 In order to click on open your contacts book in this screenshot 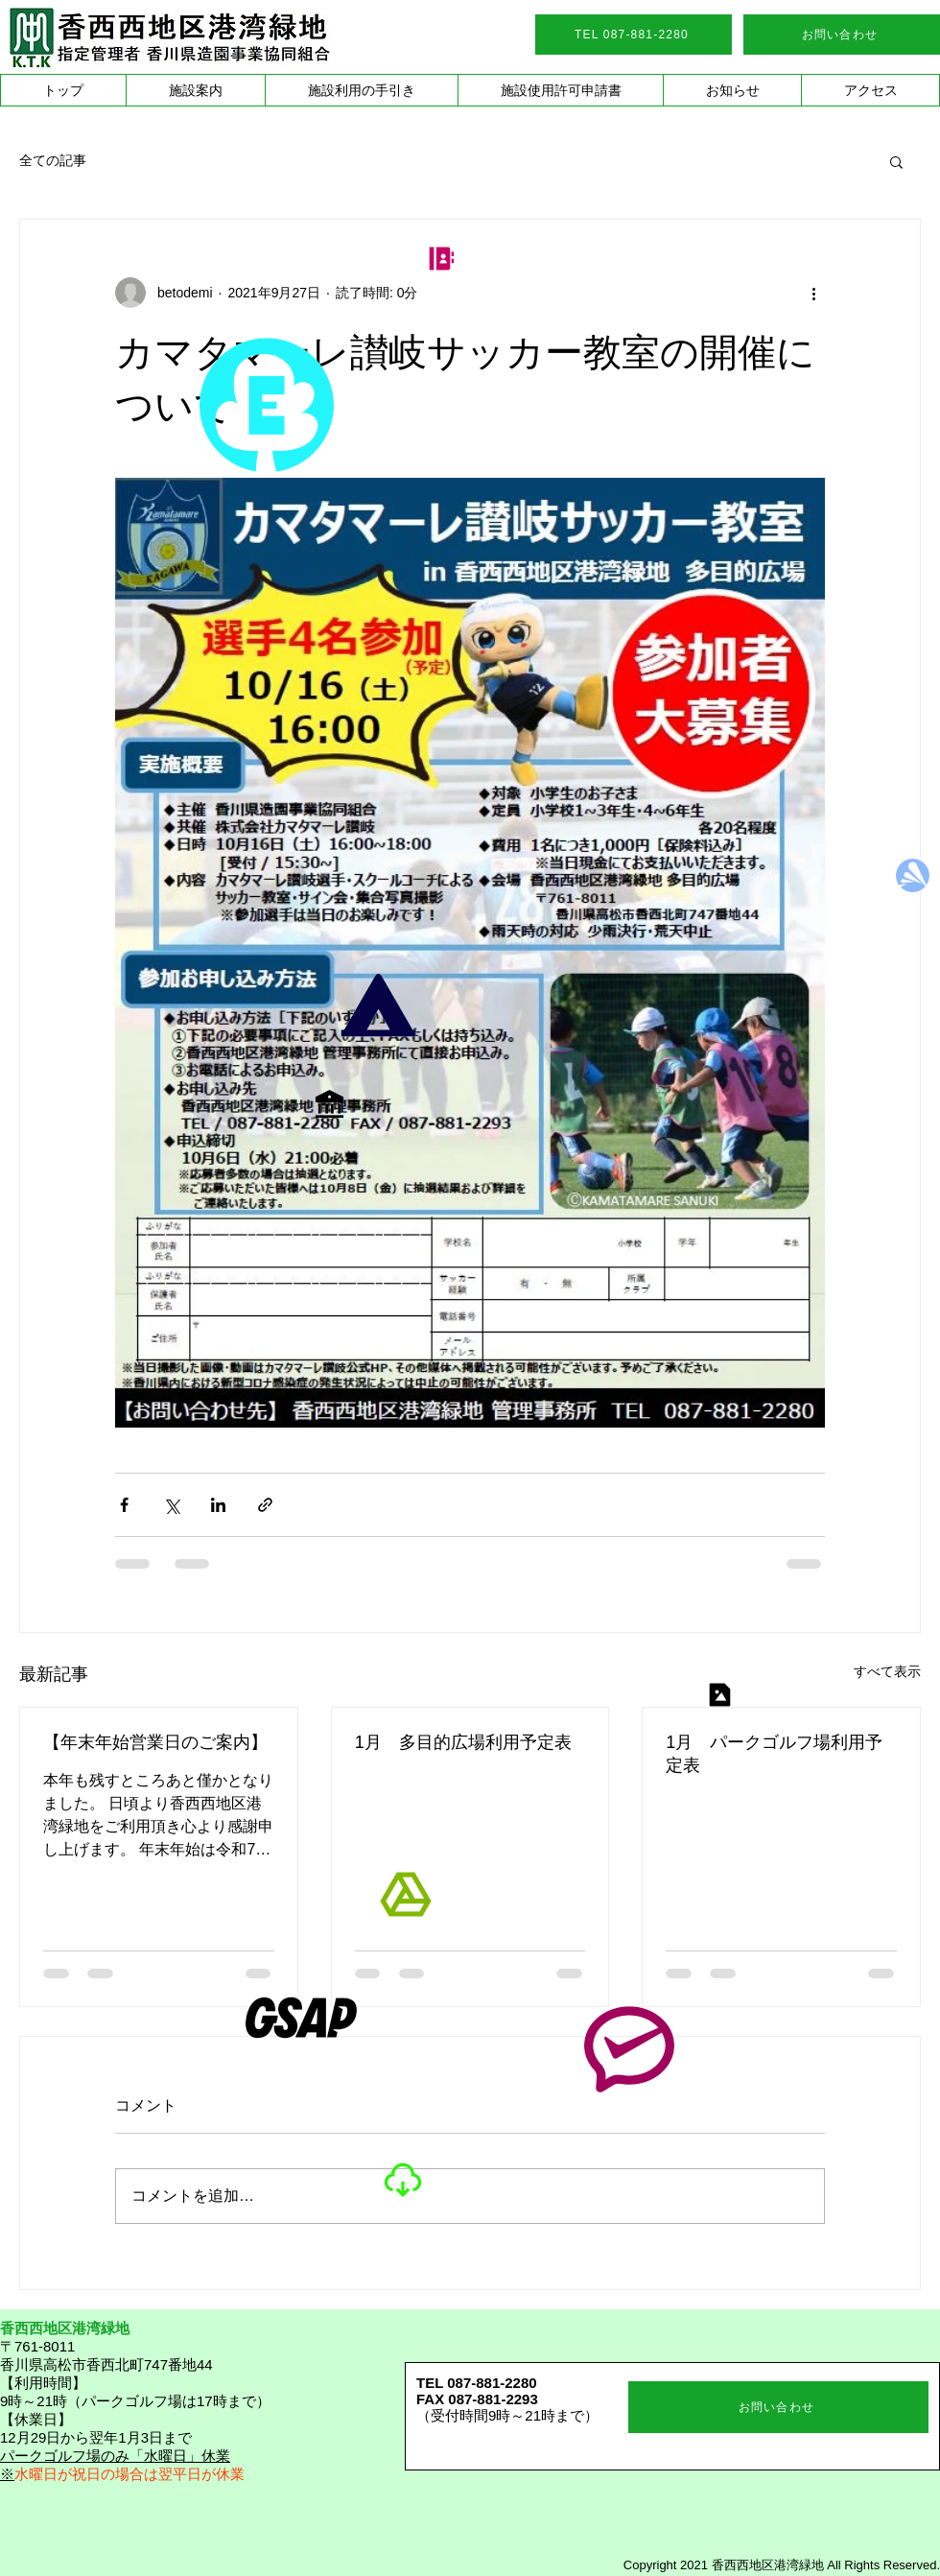, I will do `click(439, 258)`.